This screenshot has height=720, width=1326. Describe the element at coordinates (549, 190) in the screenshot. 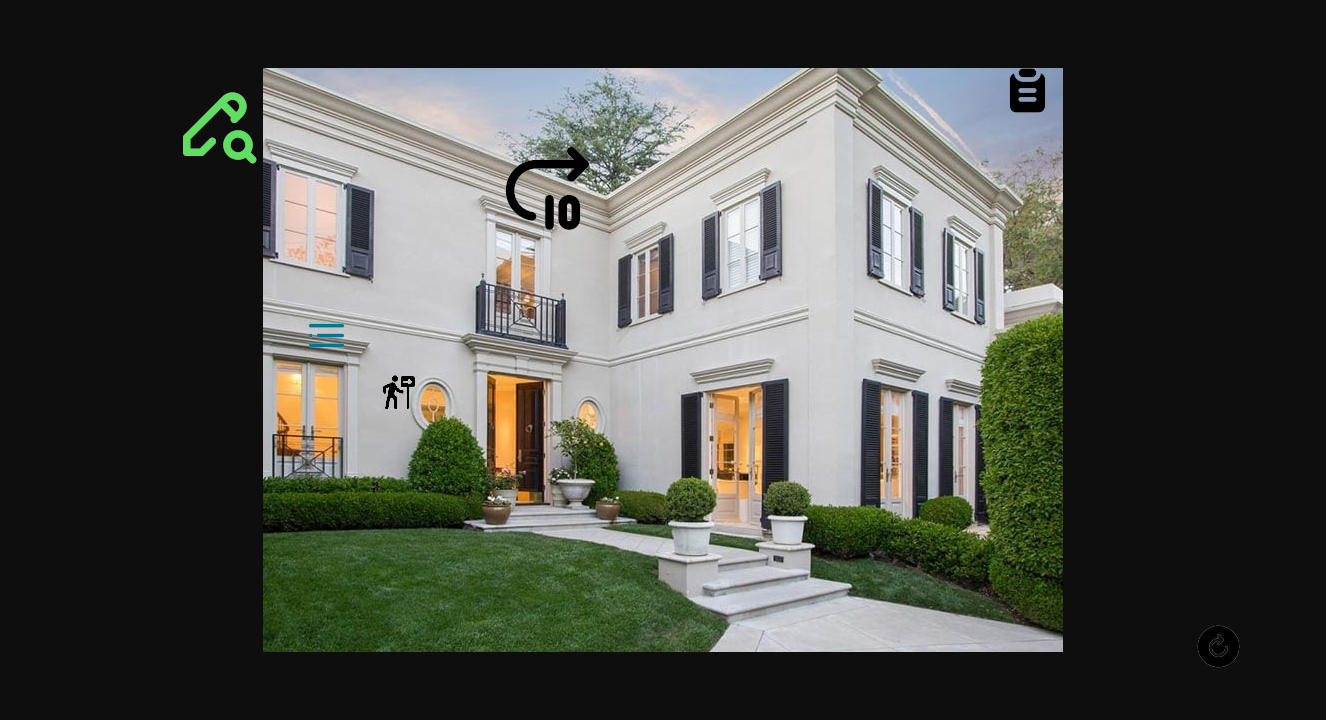

I see `skip forward 10 seconds` at that location.